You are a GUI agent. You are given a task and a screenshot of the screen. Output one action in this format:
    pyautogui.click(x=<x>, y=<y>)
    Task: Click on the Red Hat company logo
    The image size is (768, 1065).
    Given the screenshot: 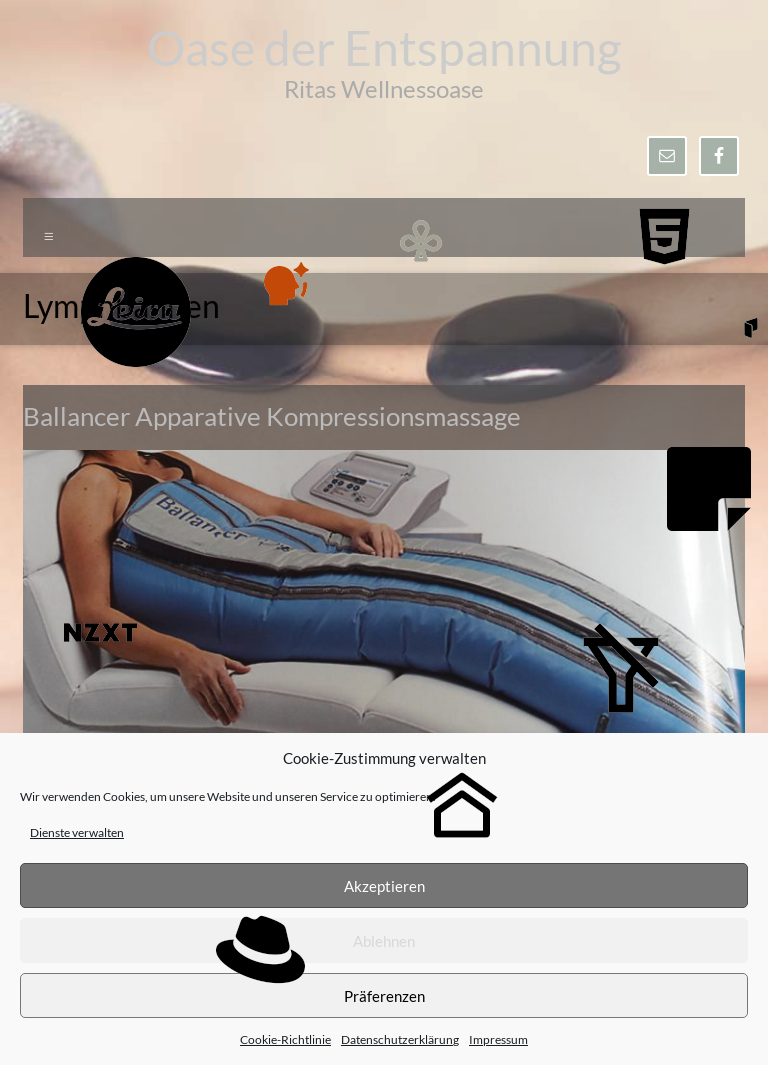 What is the action you would take?
    pyautogui.click(x=260, y=949)
    